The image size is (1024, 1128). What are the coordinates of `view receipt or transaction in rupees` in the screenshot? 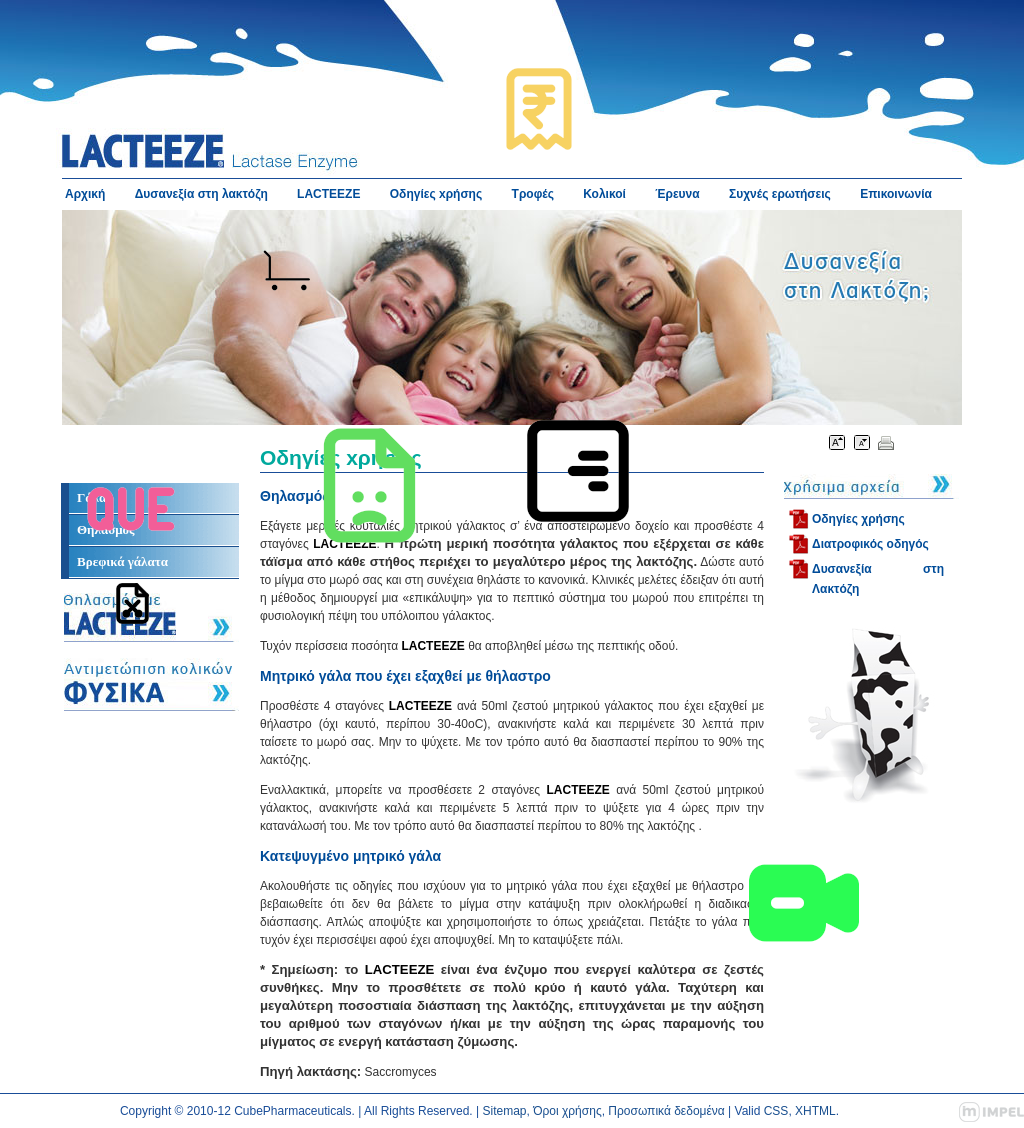 It's located at (539, 109).